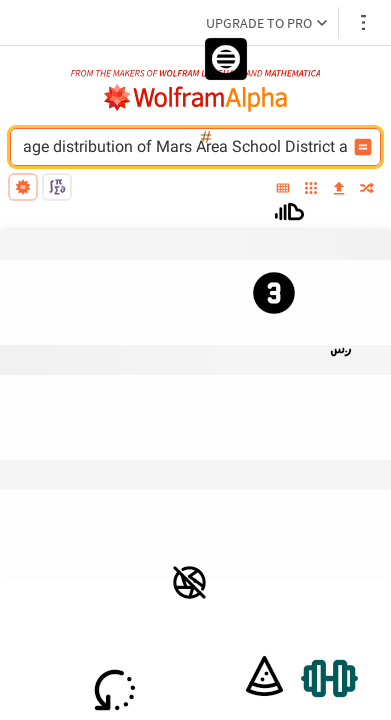  I want to click on access workout or fitness features, so click(329, 678).